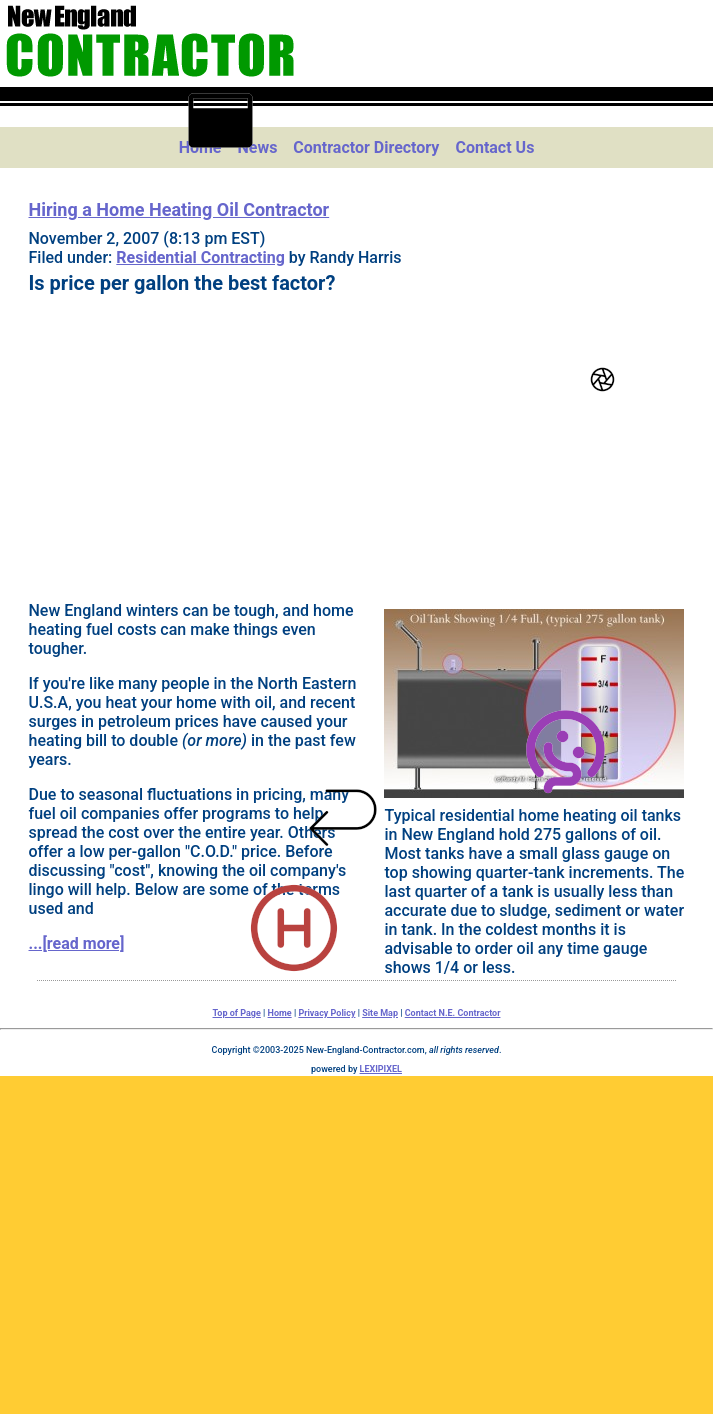 This screenshot has width=713, height=1414. What do you see at coordinates (220, 120) in the screenshot?
I see `open web browser` at bounding box center [220, 120].